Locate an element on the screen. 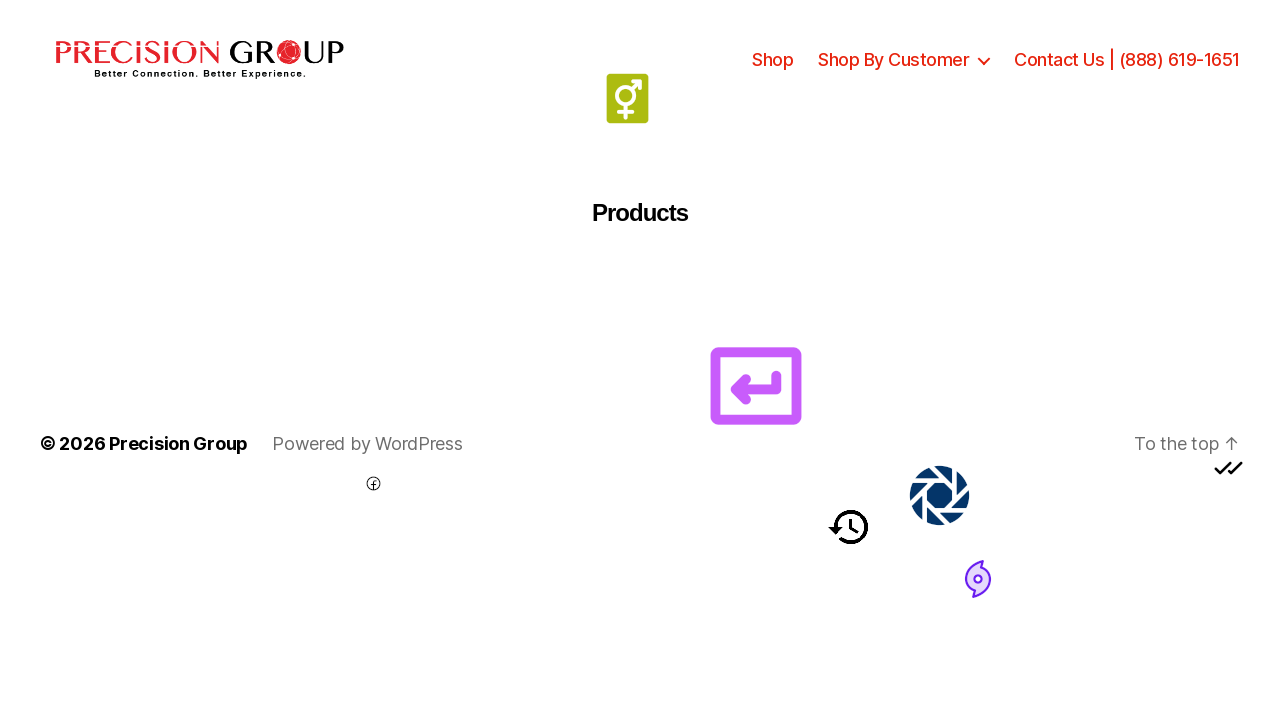  indicates multiple items selected or completed is located at coordinates (1228, 468).